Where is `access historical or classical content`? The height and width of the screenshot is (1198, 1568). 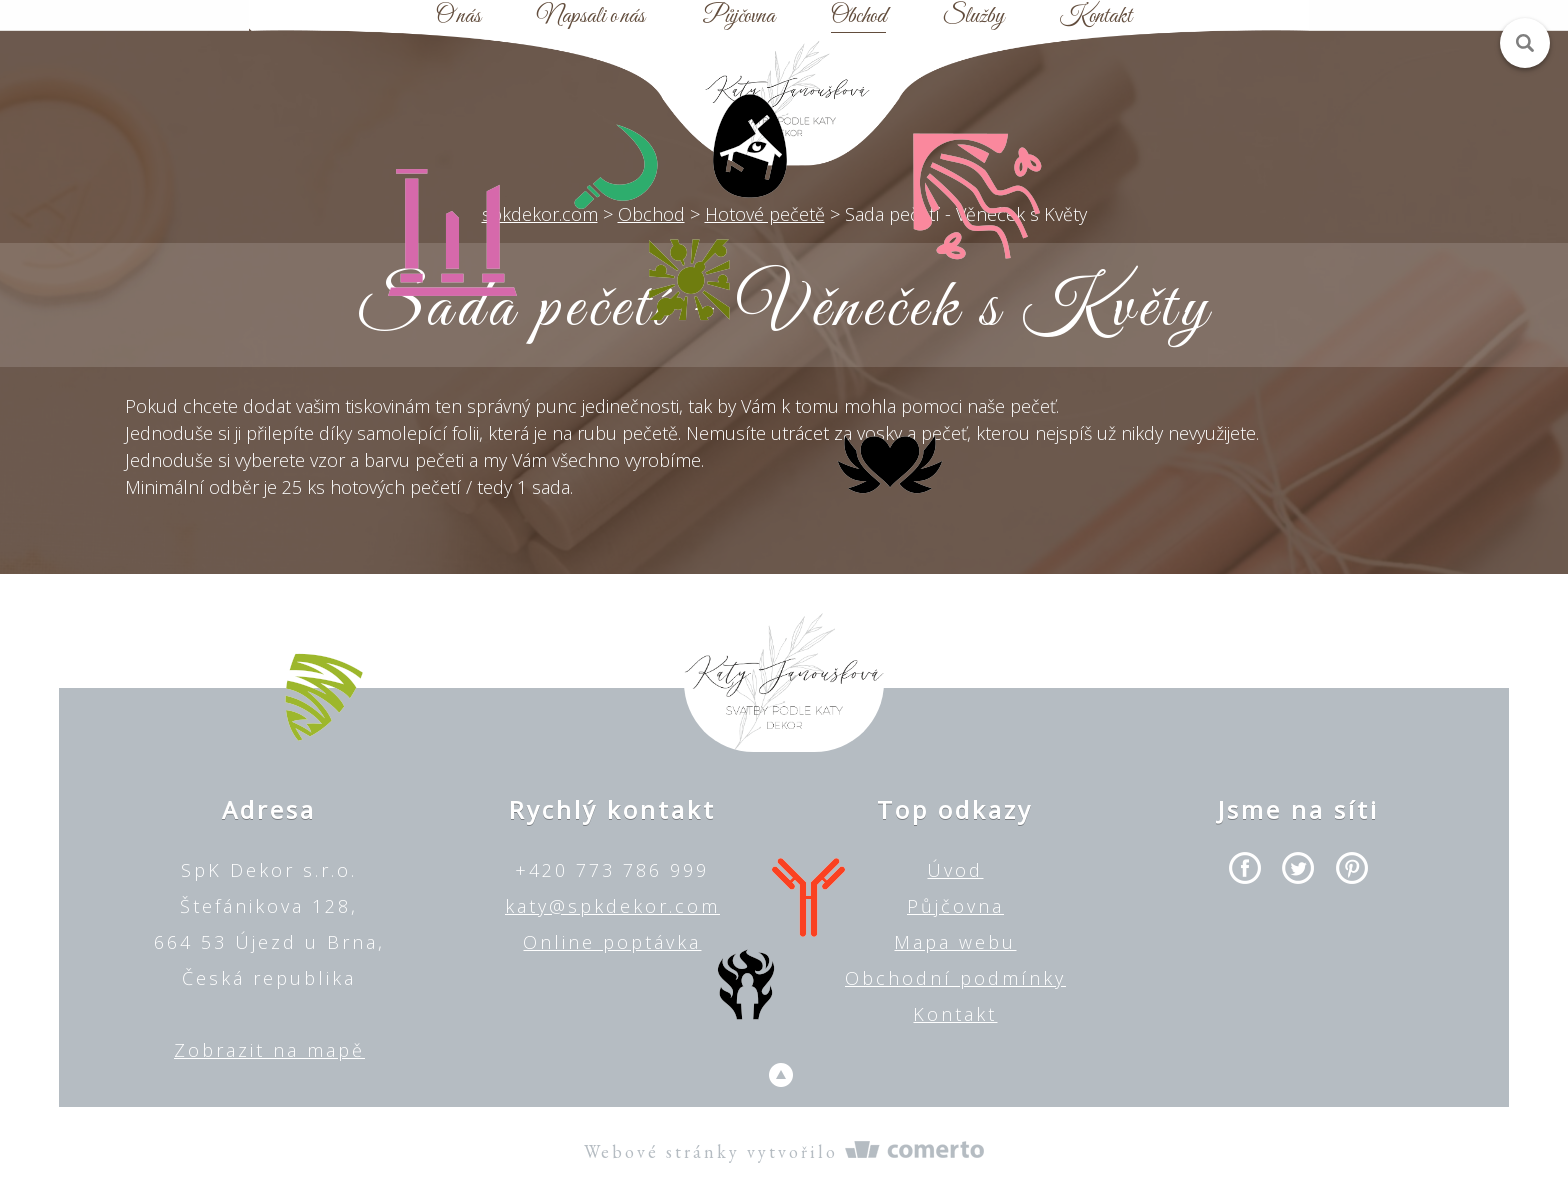
access historical or classical content is located at coordinates (452, 230).